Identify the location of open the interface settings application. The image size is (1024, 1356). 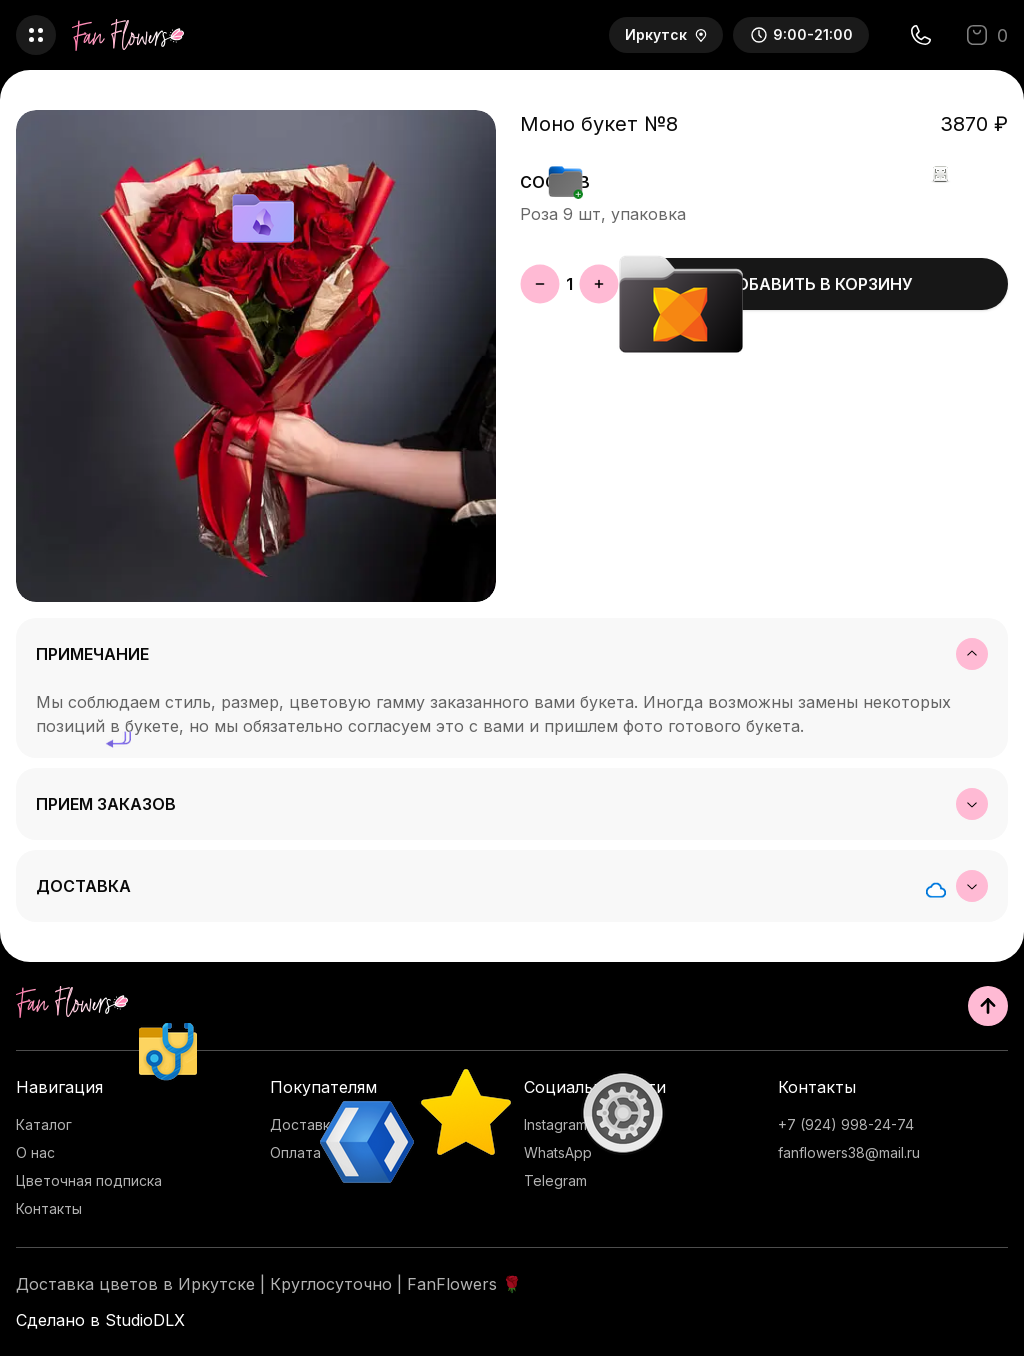
(367, 1142).